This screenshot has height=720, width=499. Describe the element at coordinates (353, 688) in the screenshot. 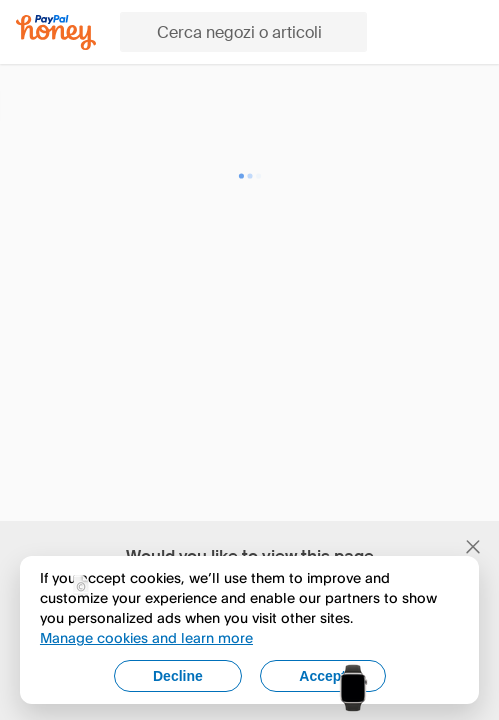

I see `apple watch series 6 device icon` at that location.